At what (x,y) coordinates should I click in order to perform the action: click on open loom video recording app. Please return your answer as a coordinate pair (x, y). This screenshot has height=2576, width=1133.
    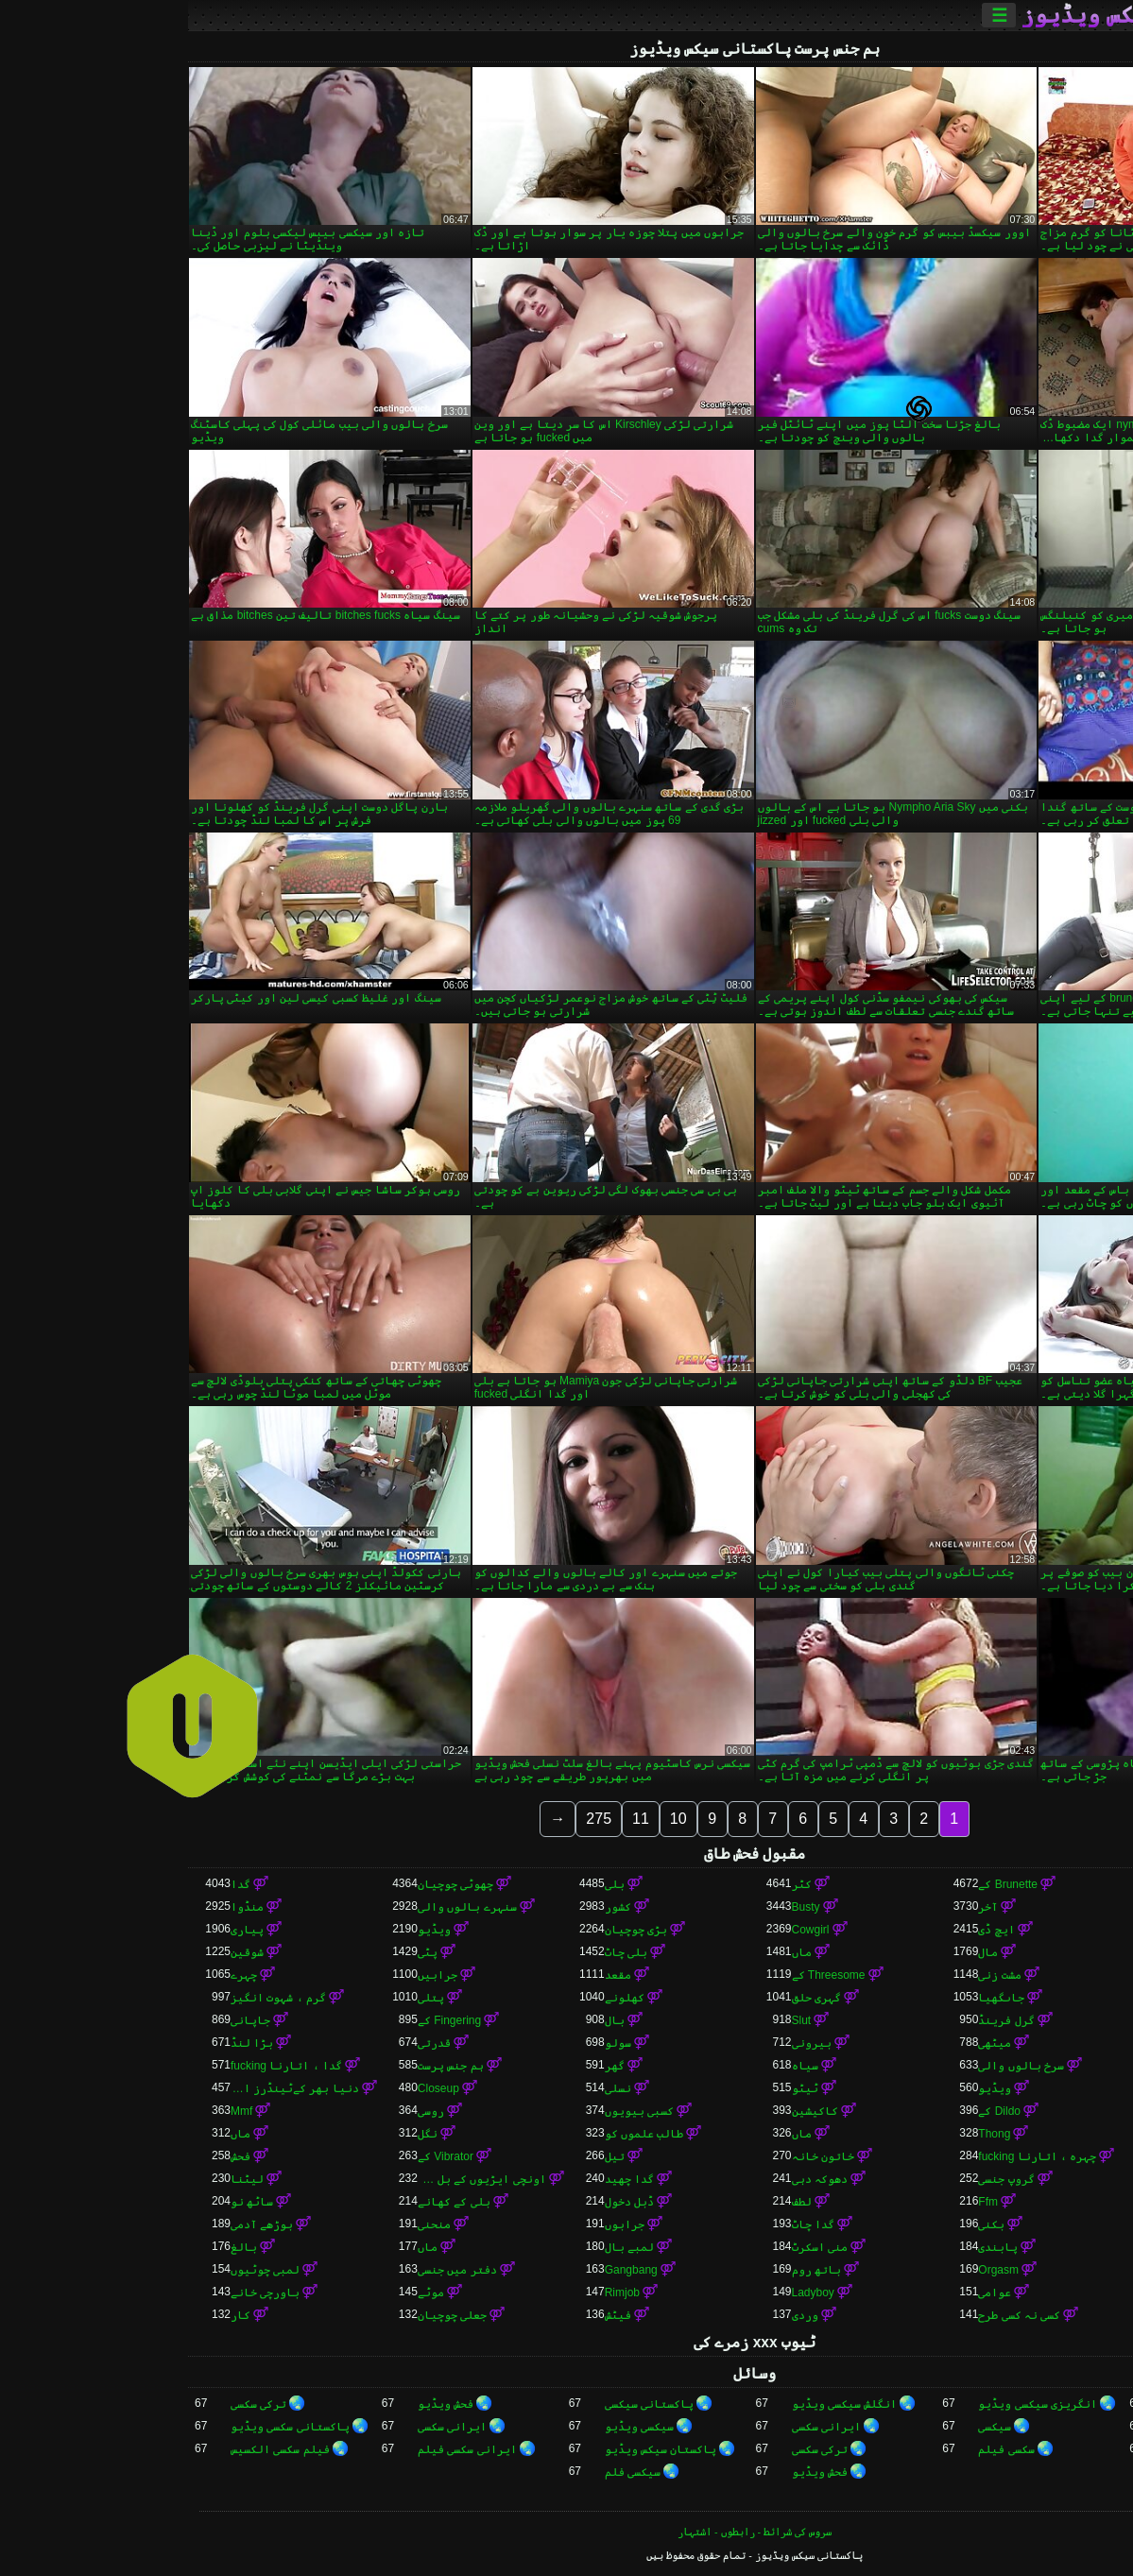
    Looking at the image, I should click on (918, 408).